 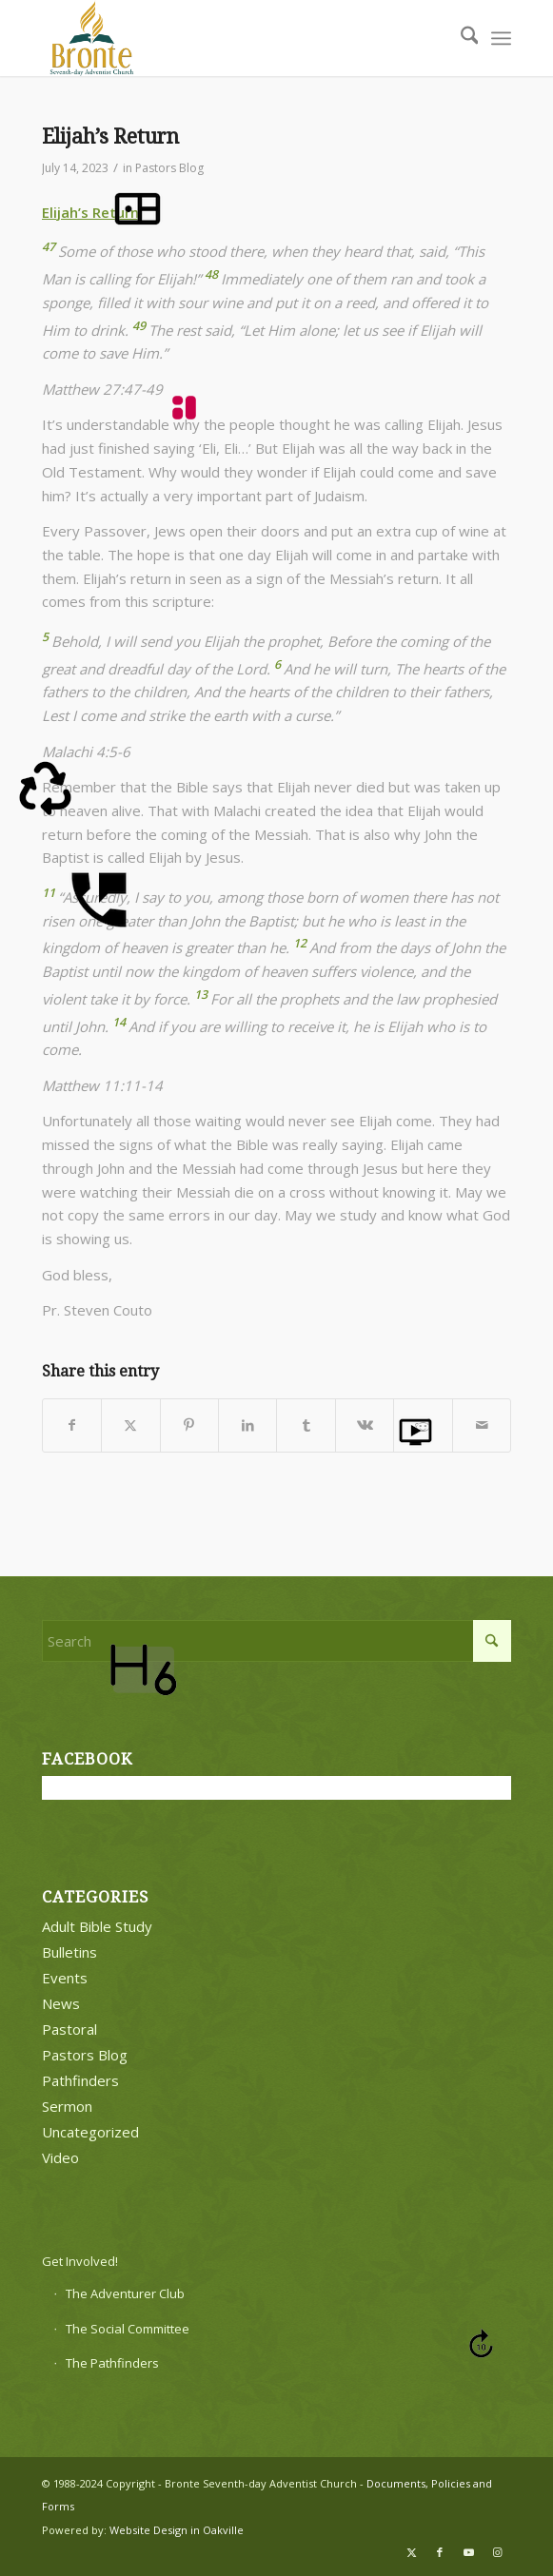 What do you see at coordinates (184, 407) in the screenshot?
I see `switch to grid or layout view` at bounding box center [184, 407].